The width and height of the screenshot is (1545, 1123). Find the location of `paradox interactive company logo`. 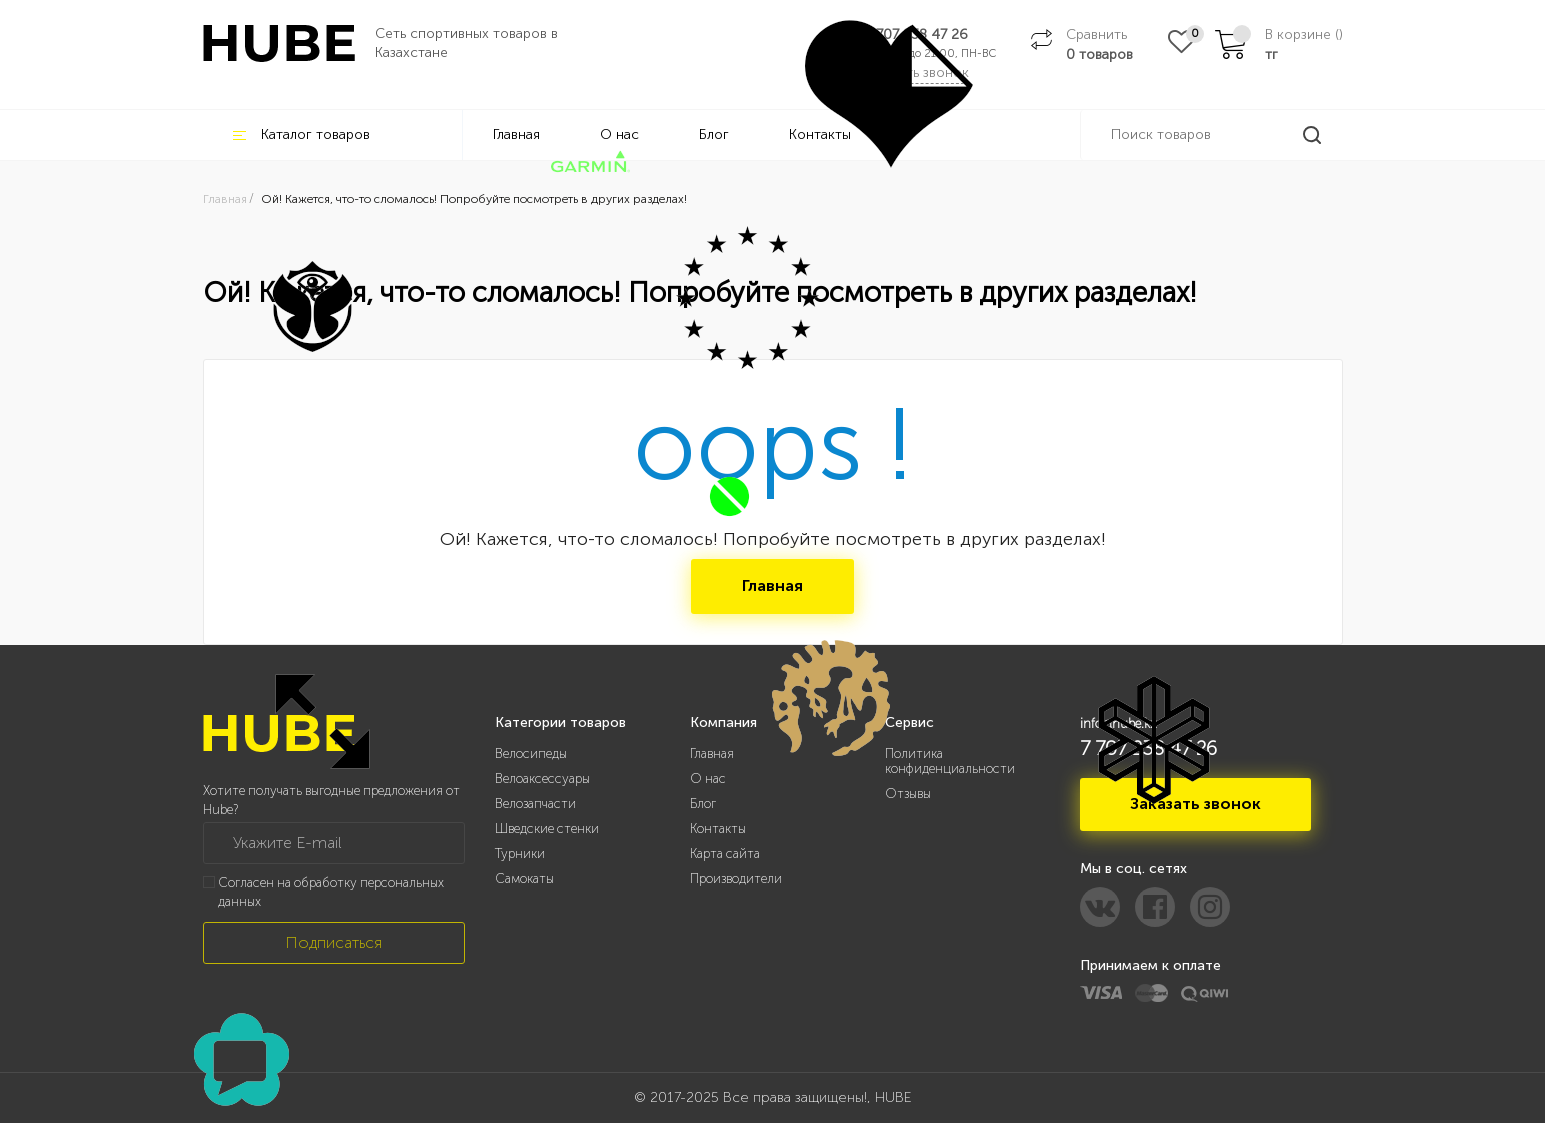

paradox interactive company logo is located at coordinates (831, 698).